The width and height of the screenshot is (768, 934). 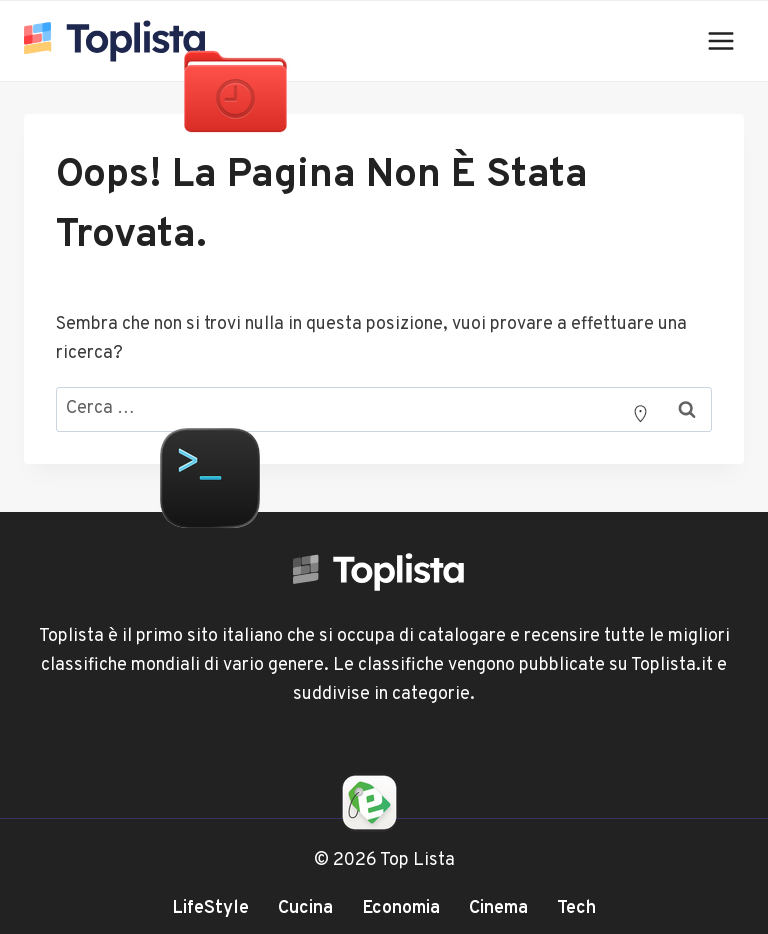 I want to click on open terminal application, so click(x=210, y=478).